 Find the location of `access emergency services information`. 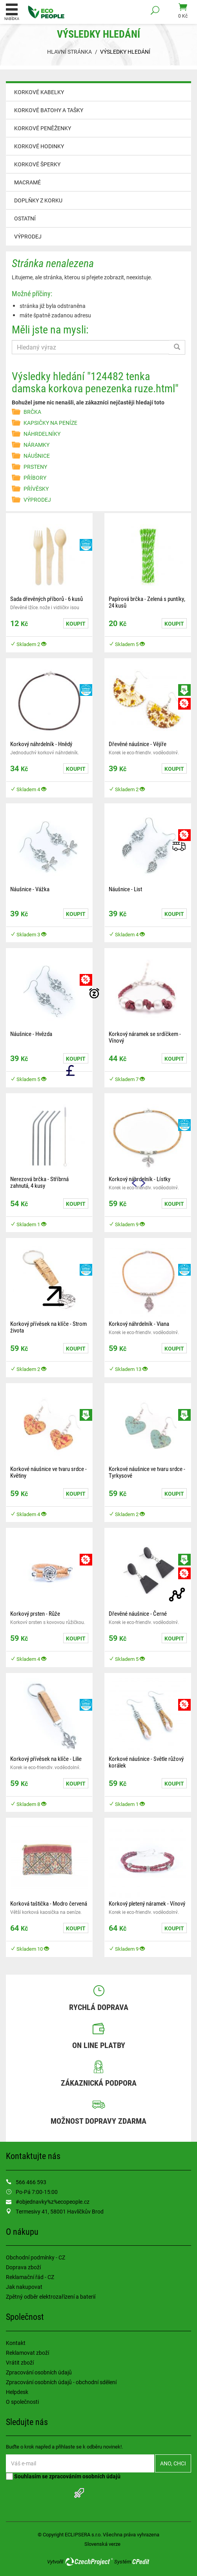

access emergency services information is located at coordinates (179, 846).